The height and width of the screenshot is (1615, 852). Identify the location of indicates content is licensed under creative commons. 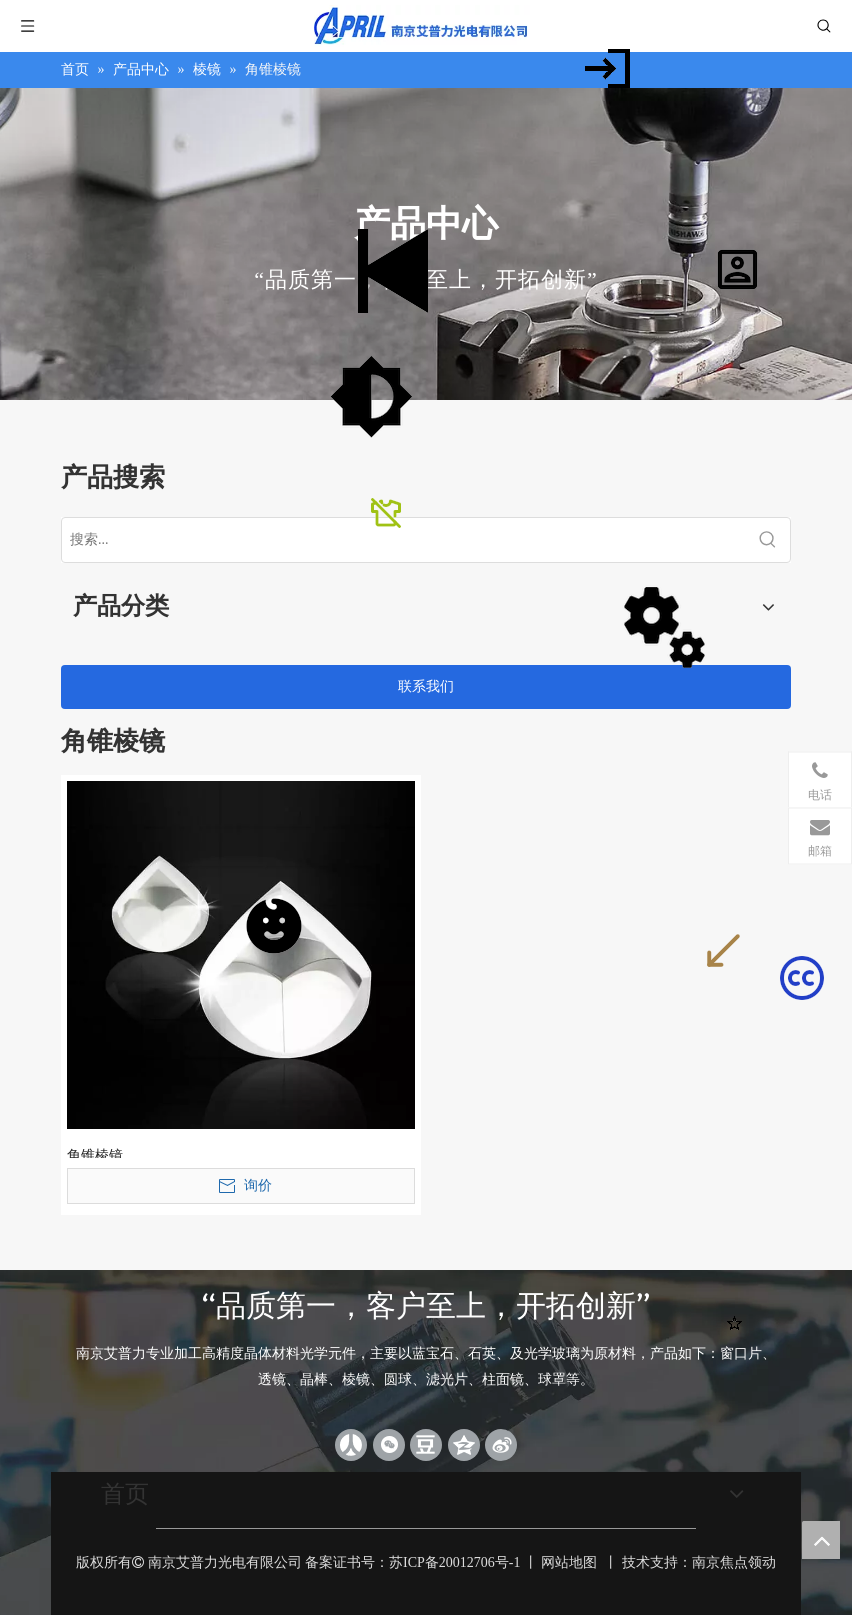
(802, 978).